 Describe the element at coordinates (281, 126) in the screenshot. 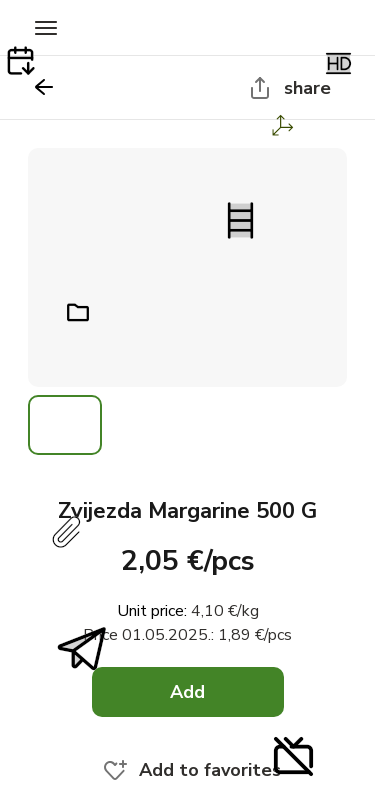

I see `3D axis indicator for spatial orientation` at that location.